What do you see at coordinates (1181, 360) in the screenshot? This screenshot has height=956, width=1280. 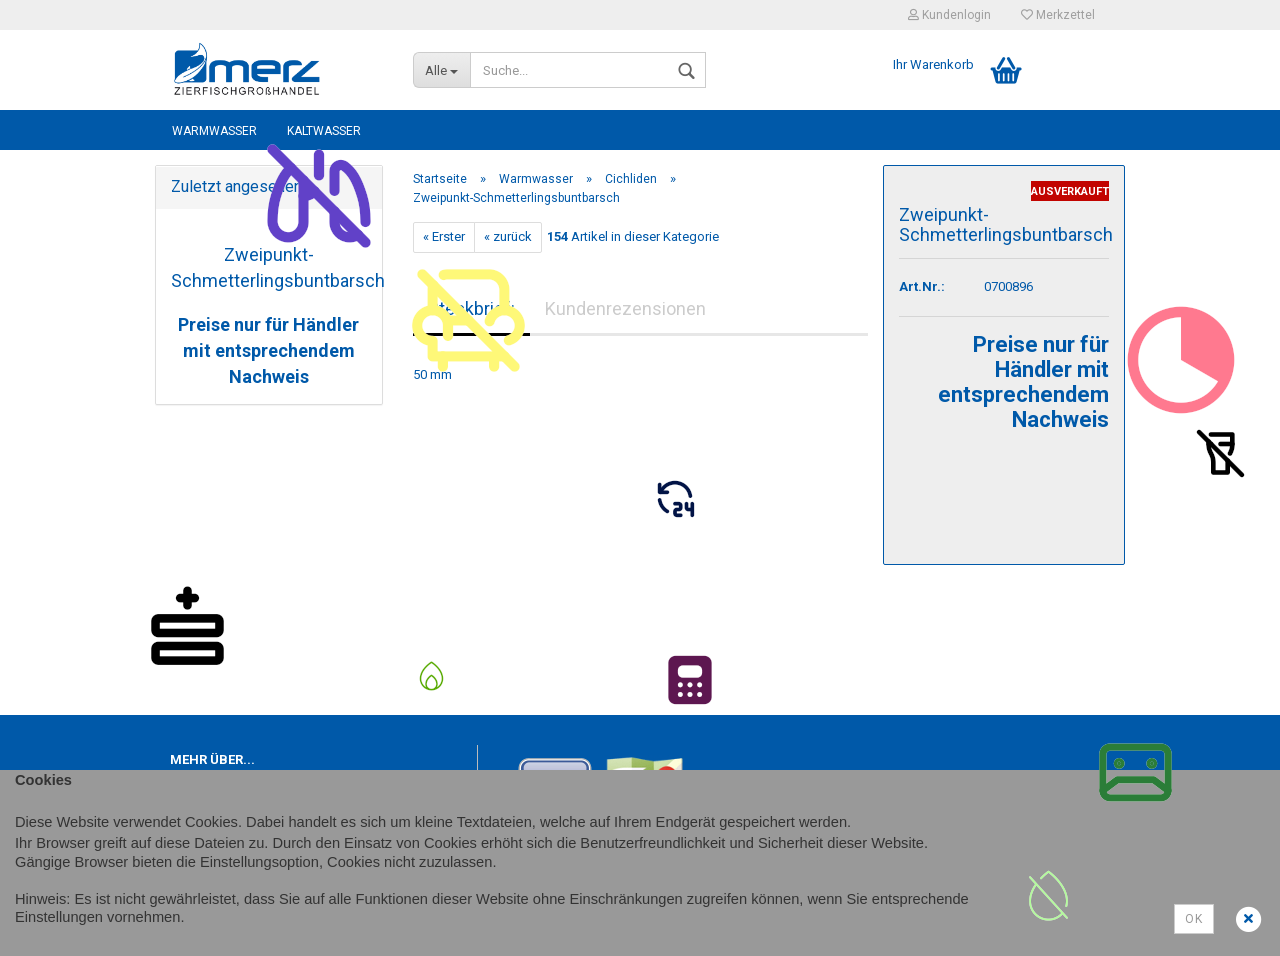 I see `indicates 33% progress or completion` at bounding box center [1181, 360].